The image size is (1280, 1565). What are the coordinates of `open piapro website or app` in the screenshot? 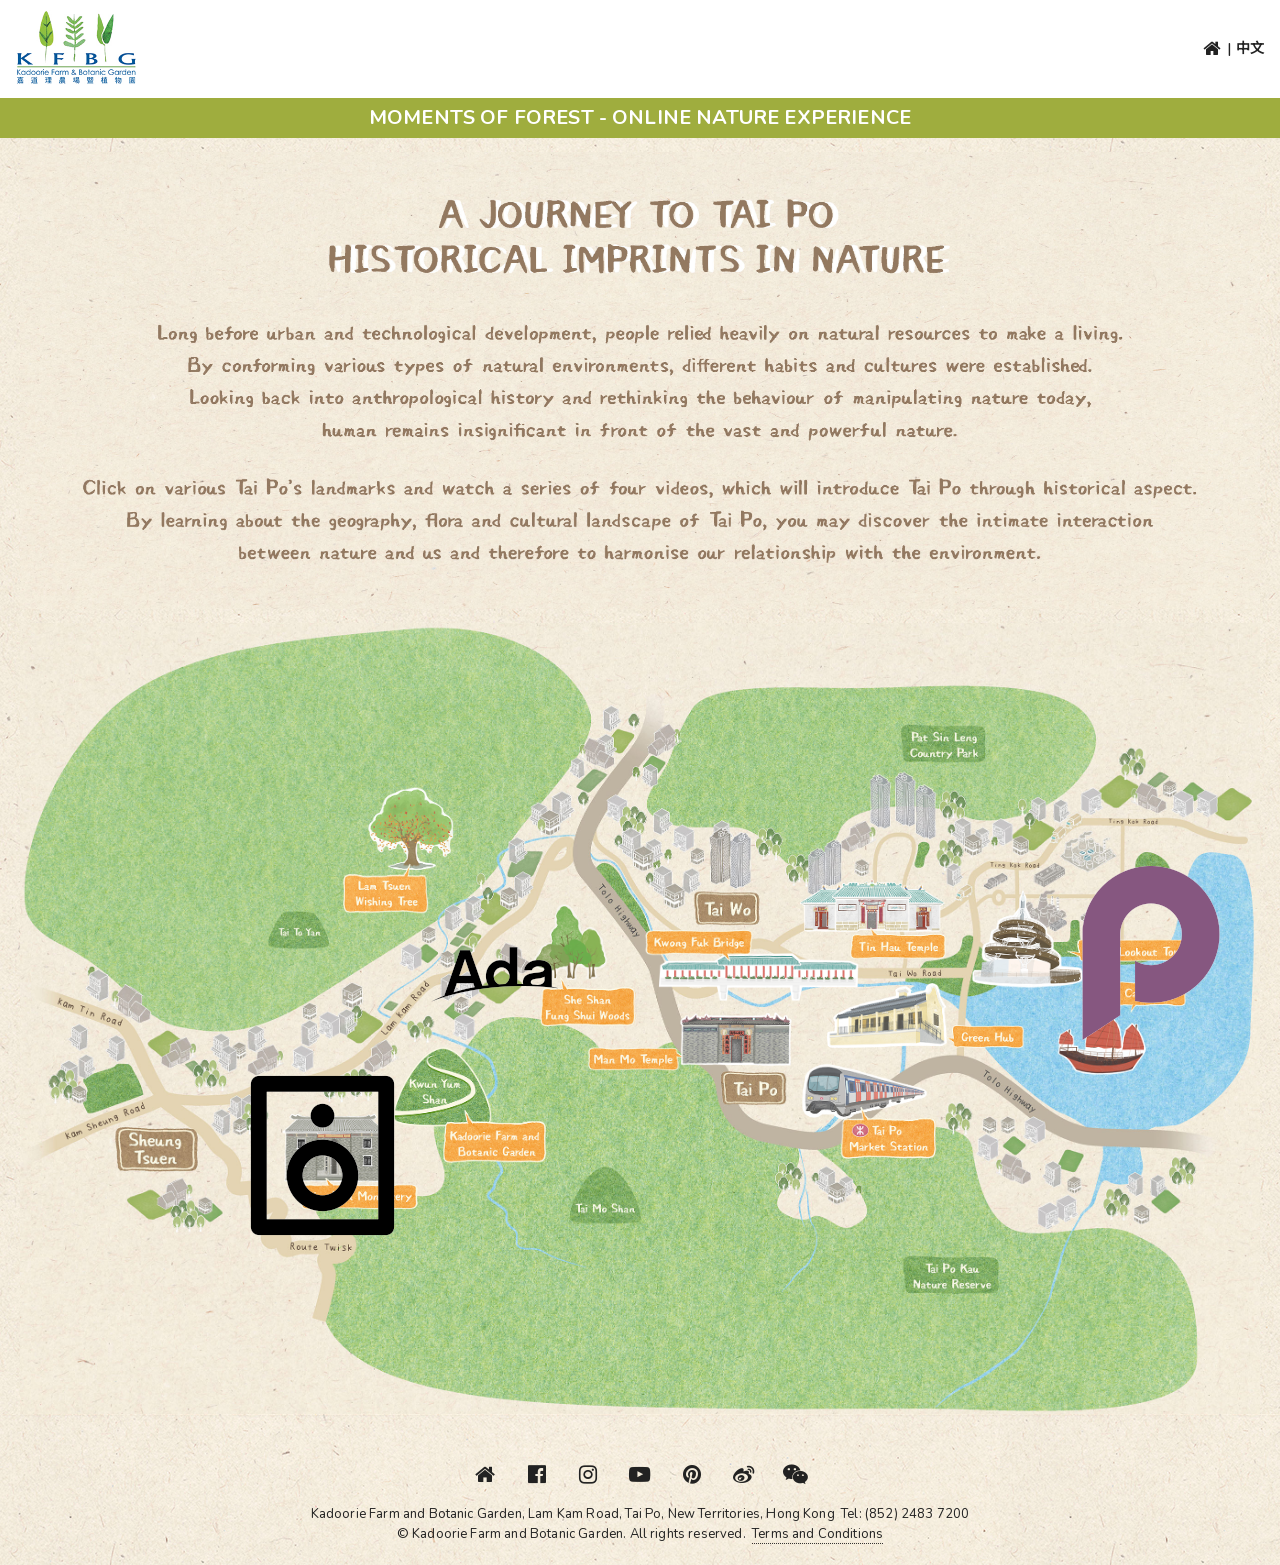 It's located at (1151, 953).